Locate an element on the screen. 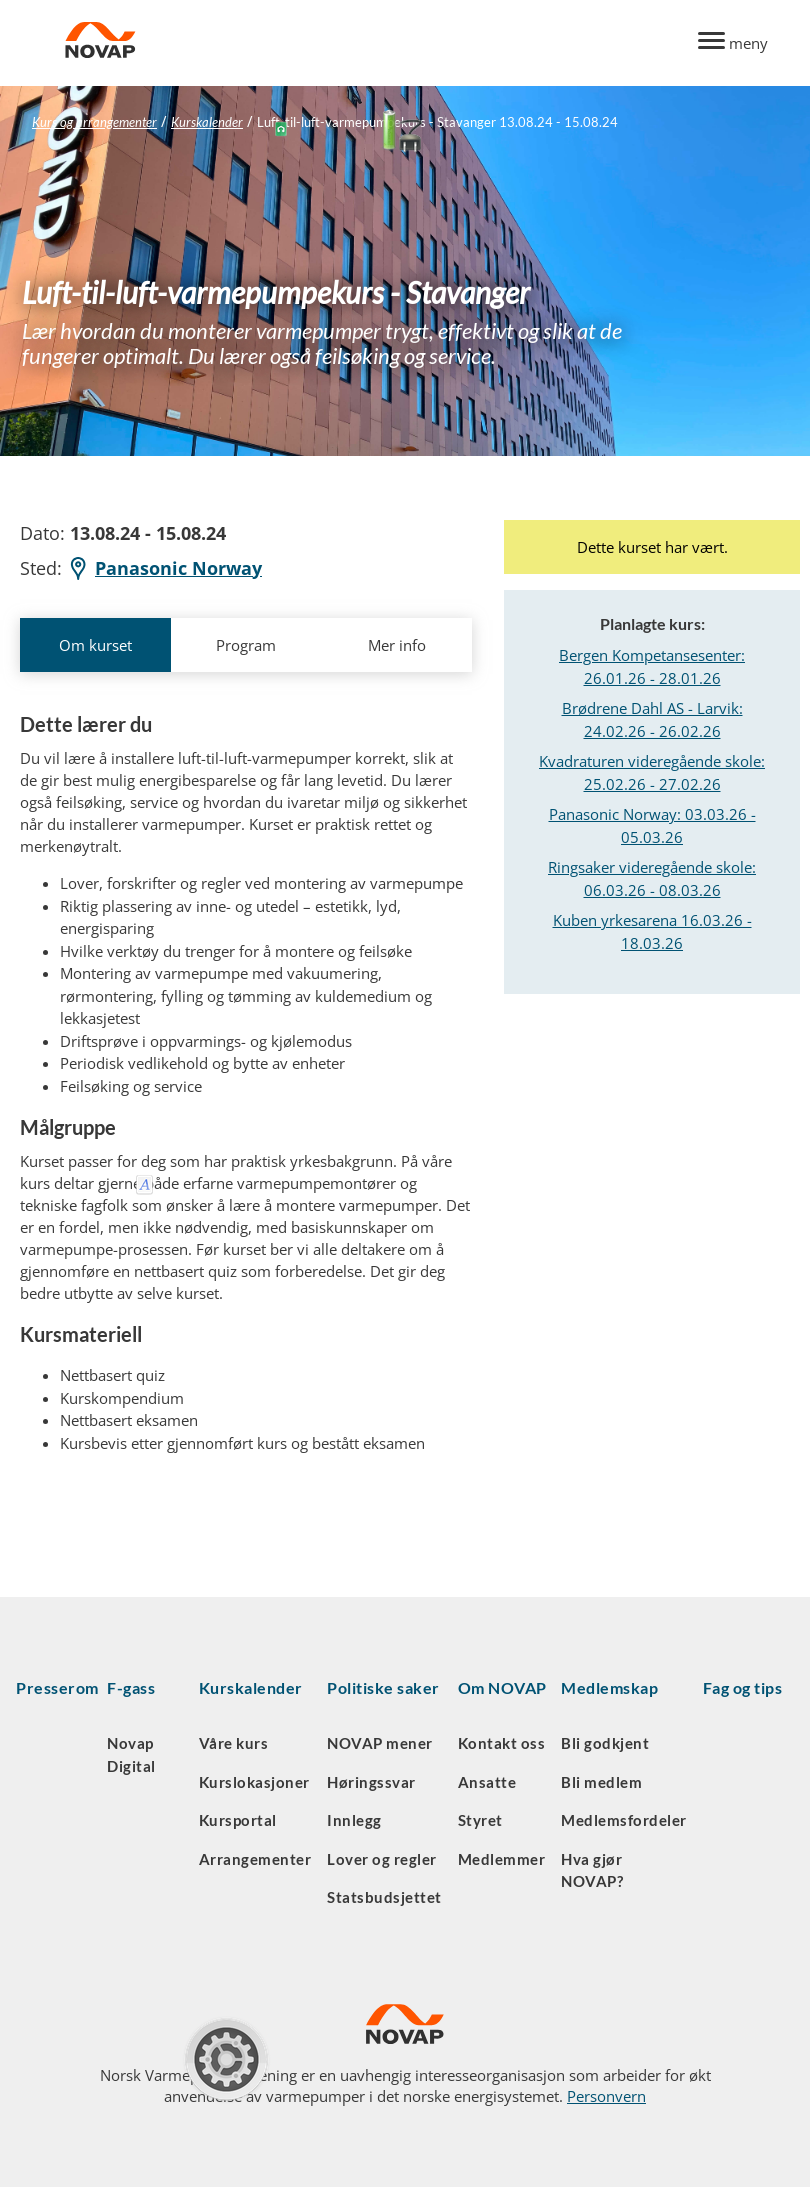 This screenshot has height=2187, width=810. open settings or preferences is located at coordinates (226, 2059).